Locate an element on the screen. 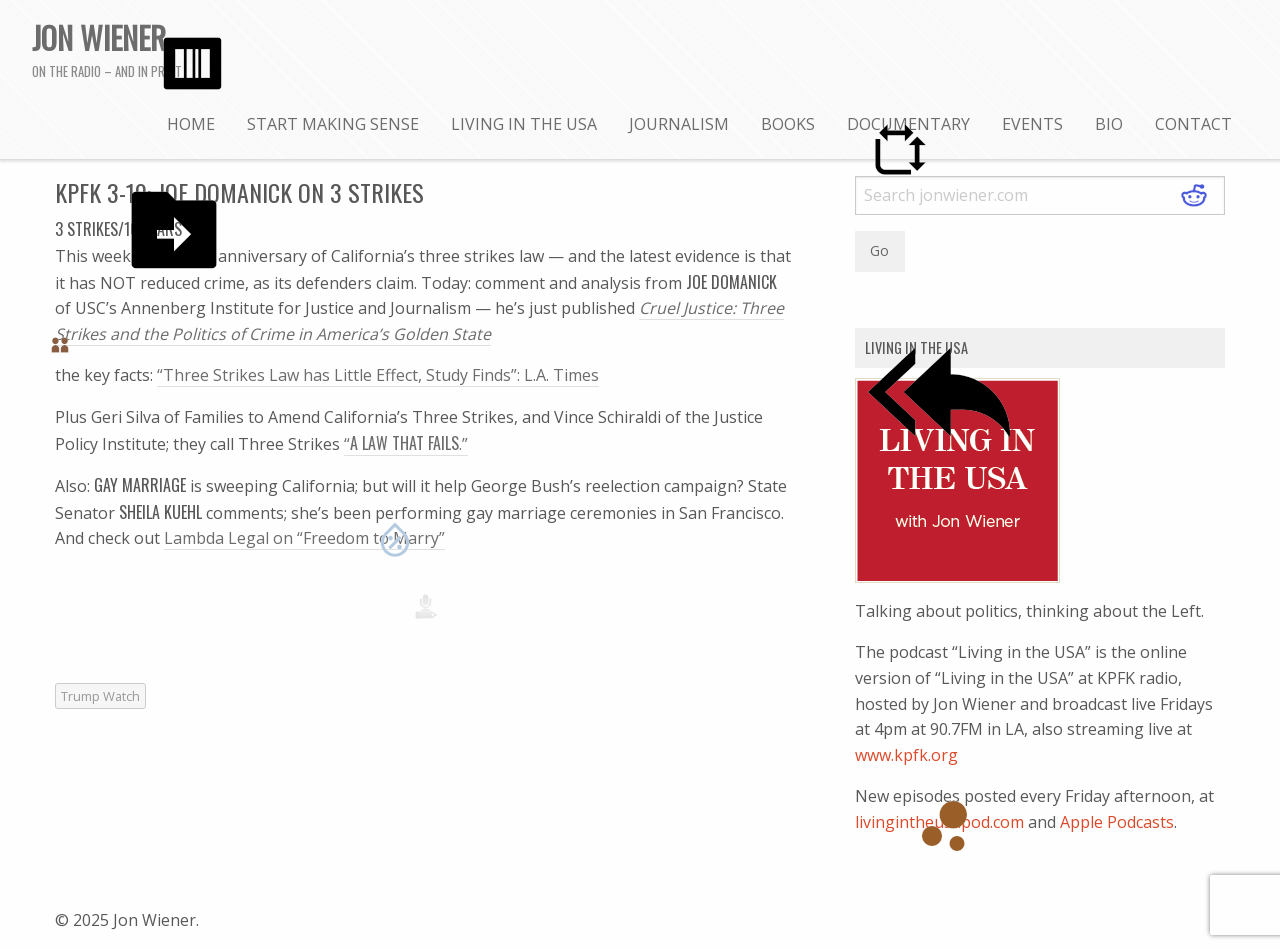 This screenshot has height=949, width=1280. view bubble chart data visualization is located at coordinates (947, 826).